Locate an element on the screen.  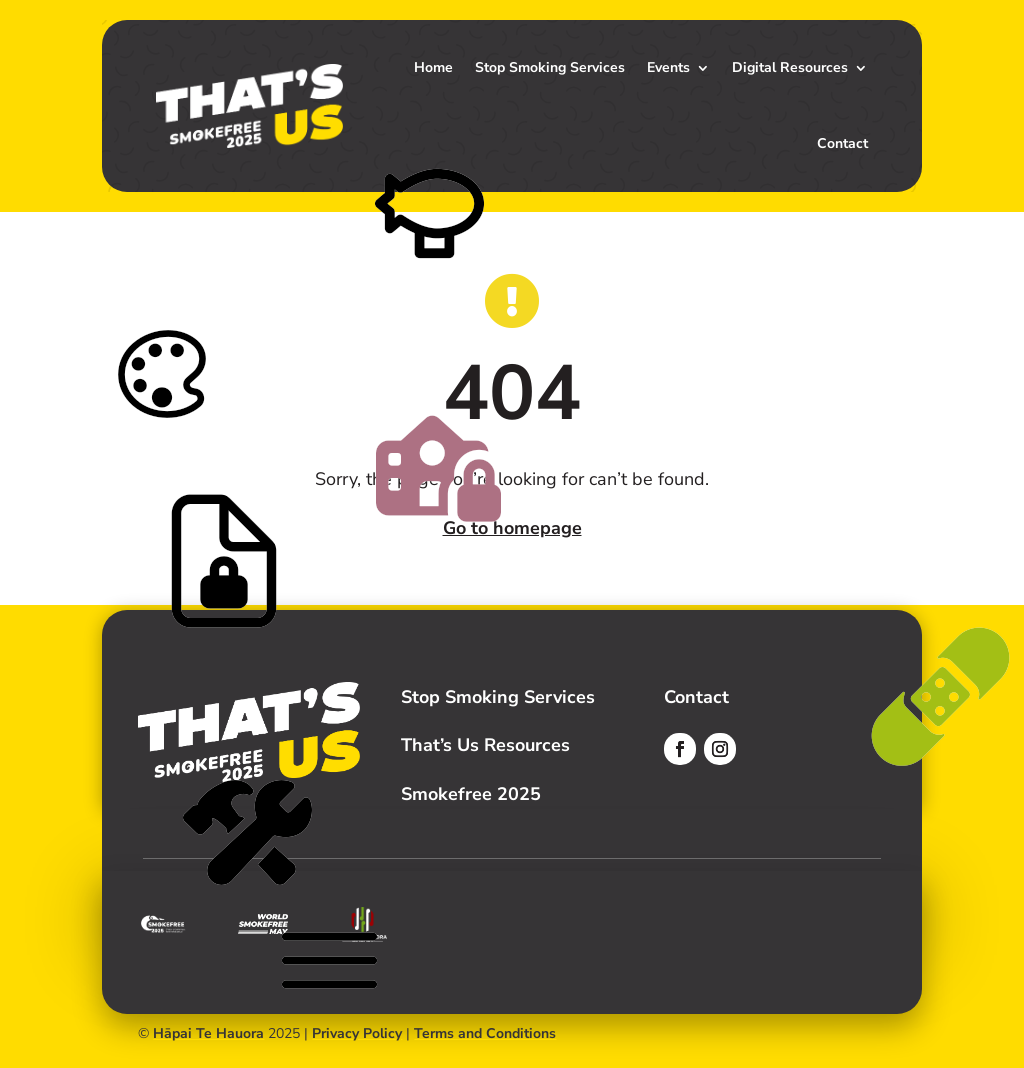
access first aid or medical help is located at coordinates (940, 697).